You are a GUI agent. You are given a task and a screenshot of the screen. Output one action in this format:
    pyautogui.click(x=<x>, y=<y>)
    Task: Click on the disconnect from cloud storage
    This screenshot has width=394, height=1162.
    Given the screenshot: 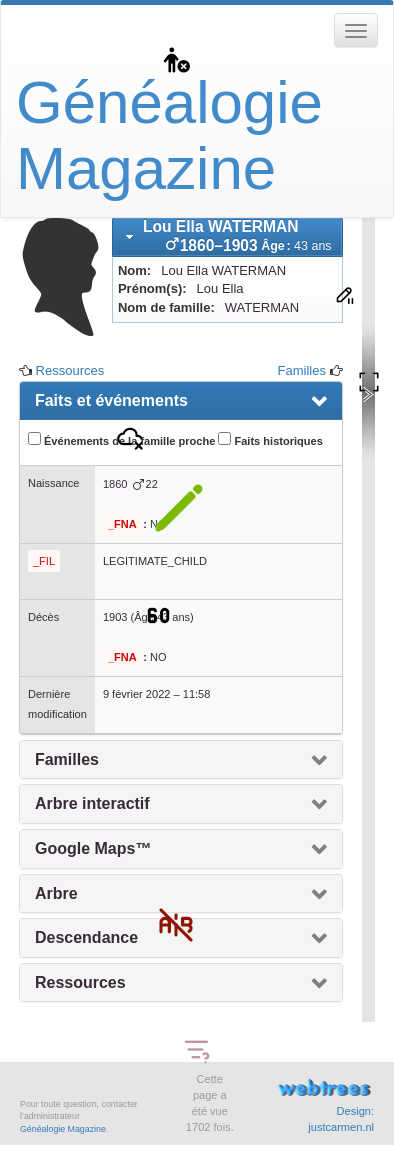 What is the action you would take?
    pyautogui.click(x=130, y=437)
    